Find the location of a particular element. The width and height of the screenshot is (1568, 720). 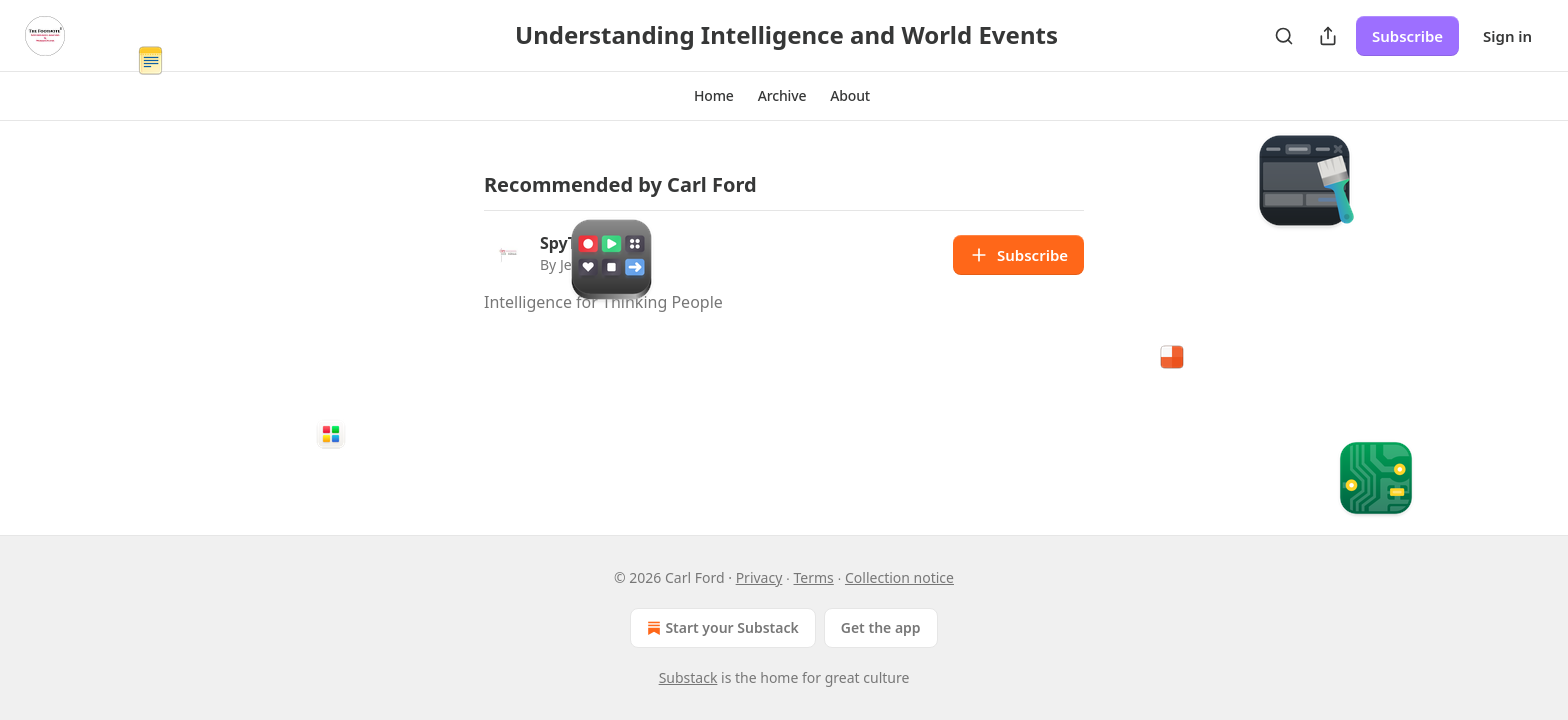

open pcbnew circuit board design application is located at coordinates (1376, 478).